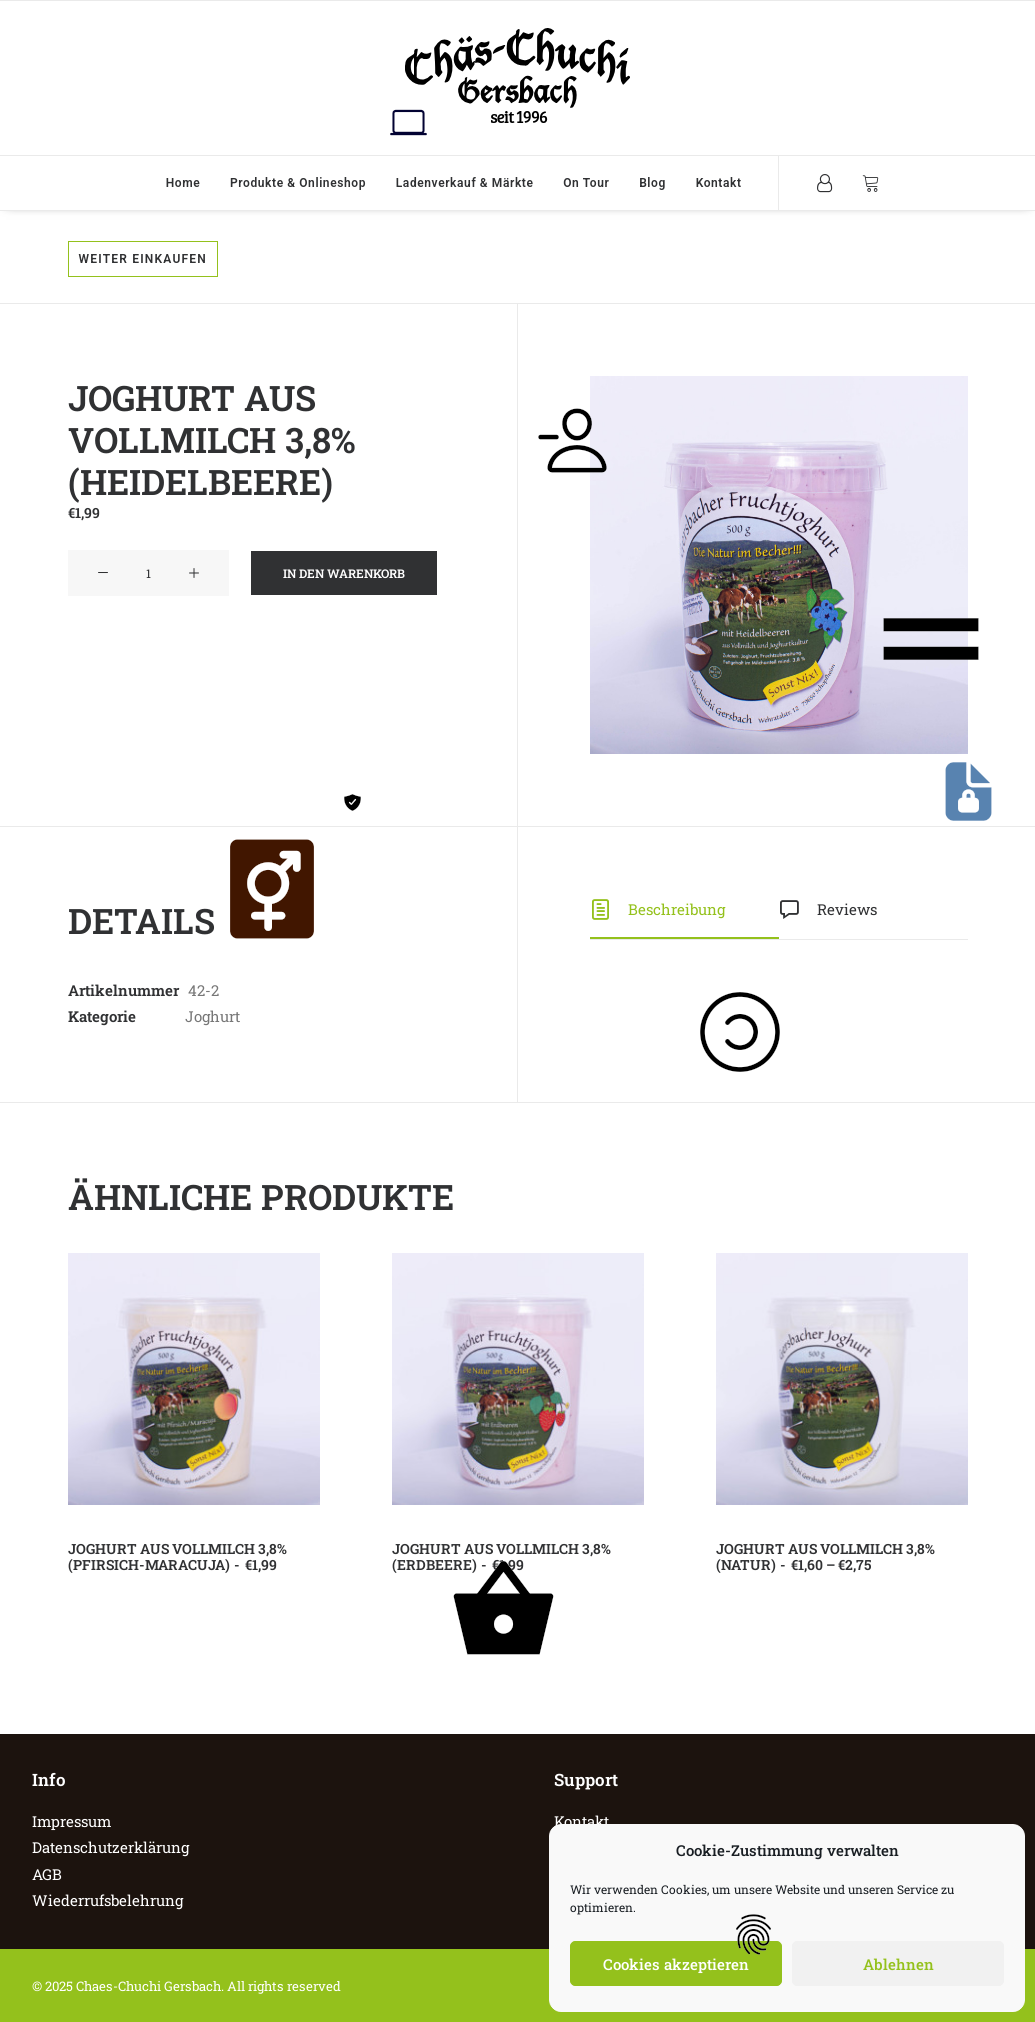 The width and height of the screenshot is (1035, 2022). Describe the element at coordinates (740, 1032) in the screenshot. I see `indicates copyleft licensing on content` at that location.